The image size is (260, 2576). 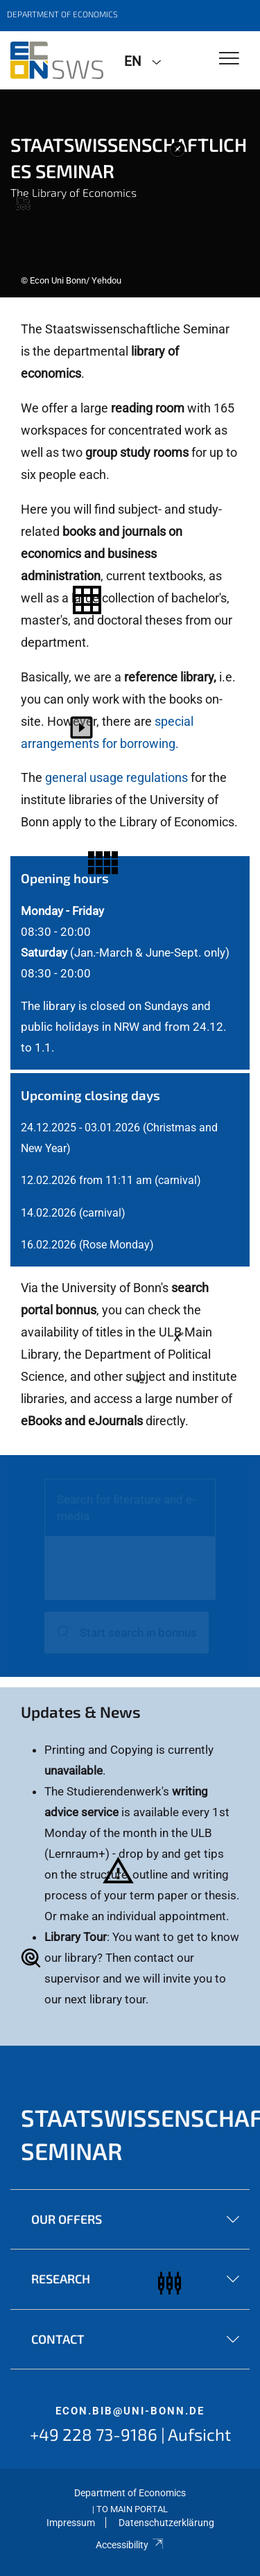 What do you see at coordinates (87, 600) in the screenshot?
I see `toggle grid view on` at bounding box center [87, 600].